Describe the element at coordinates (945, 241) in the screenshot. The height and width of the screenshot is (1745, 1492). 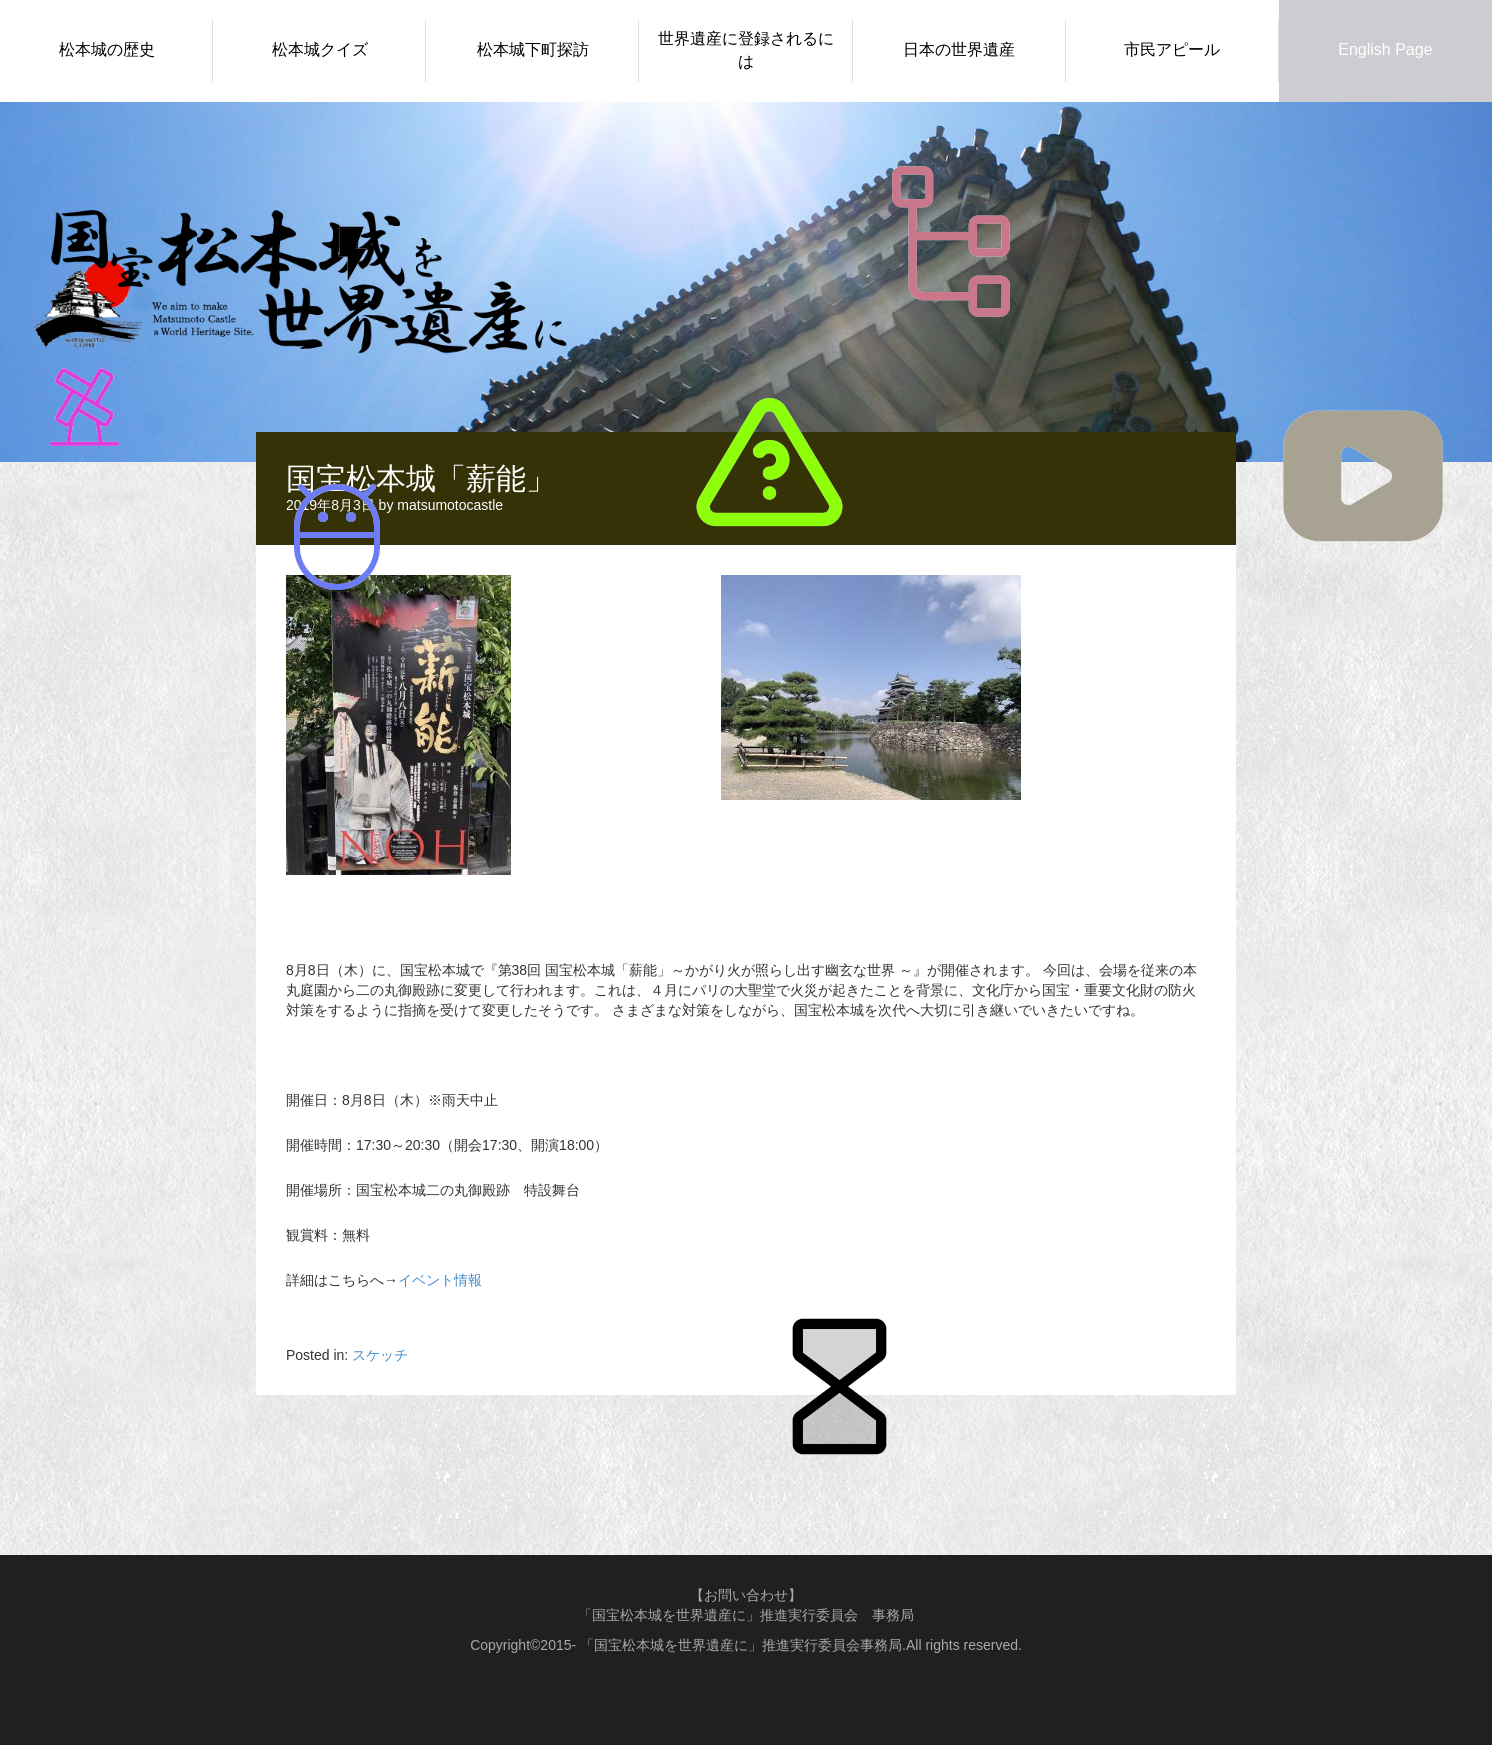
I see `view hierarchical tree structure` at that location.